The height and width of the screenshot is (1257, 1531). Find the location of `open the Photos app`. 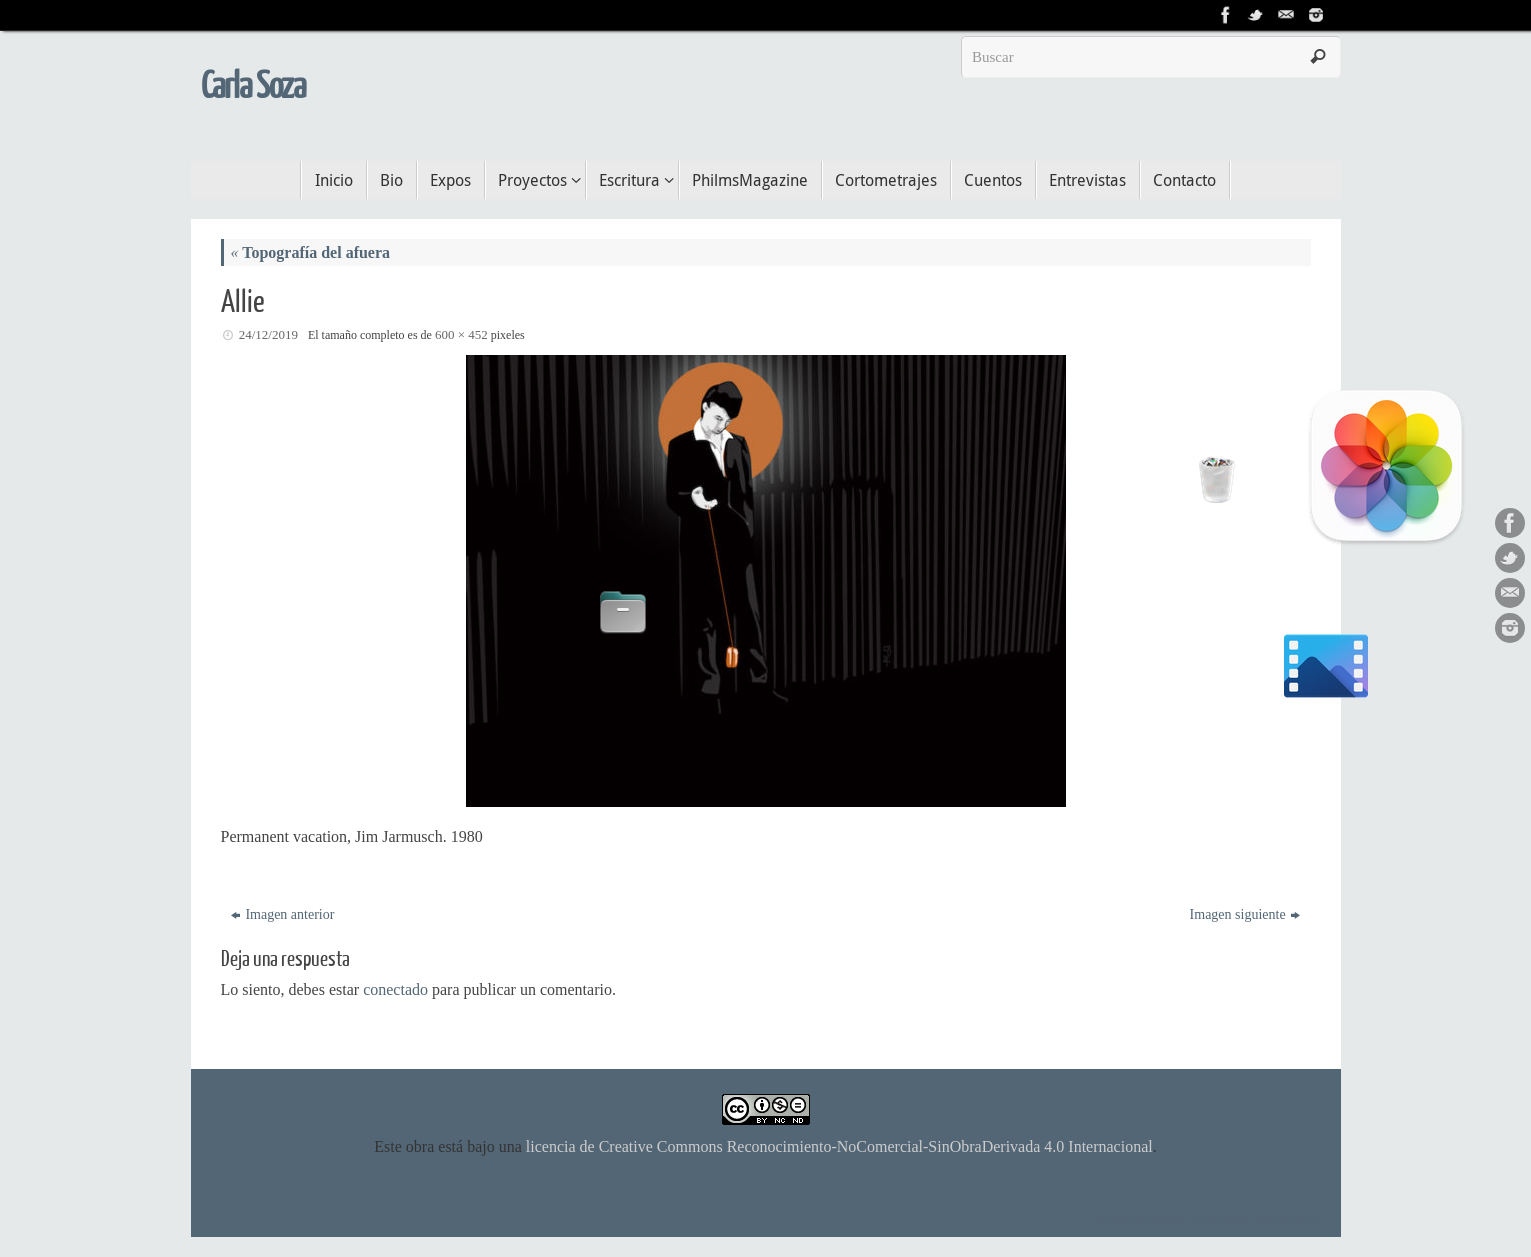

open the Photos app is located at coordinates (1386, 465).